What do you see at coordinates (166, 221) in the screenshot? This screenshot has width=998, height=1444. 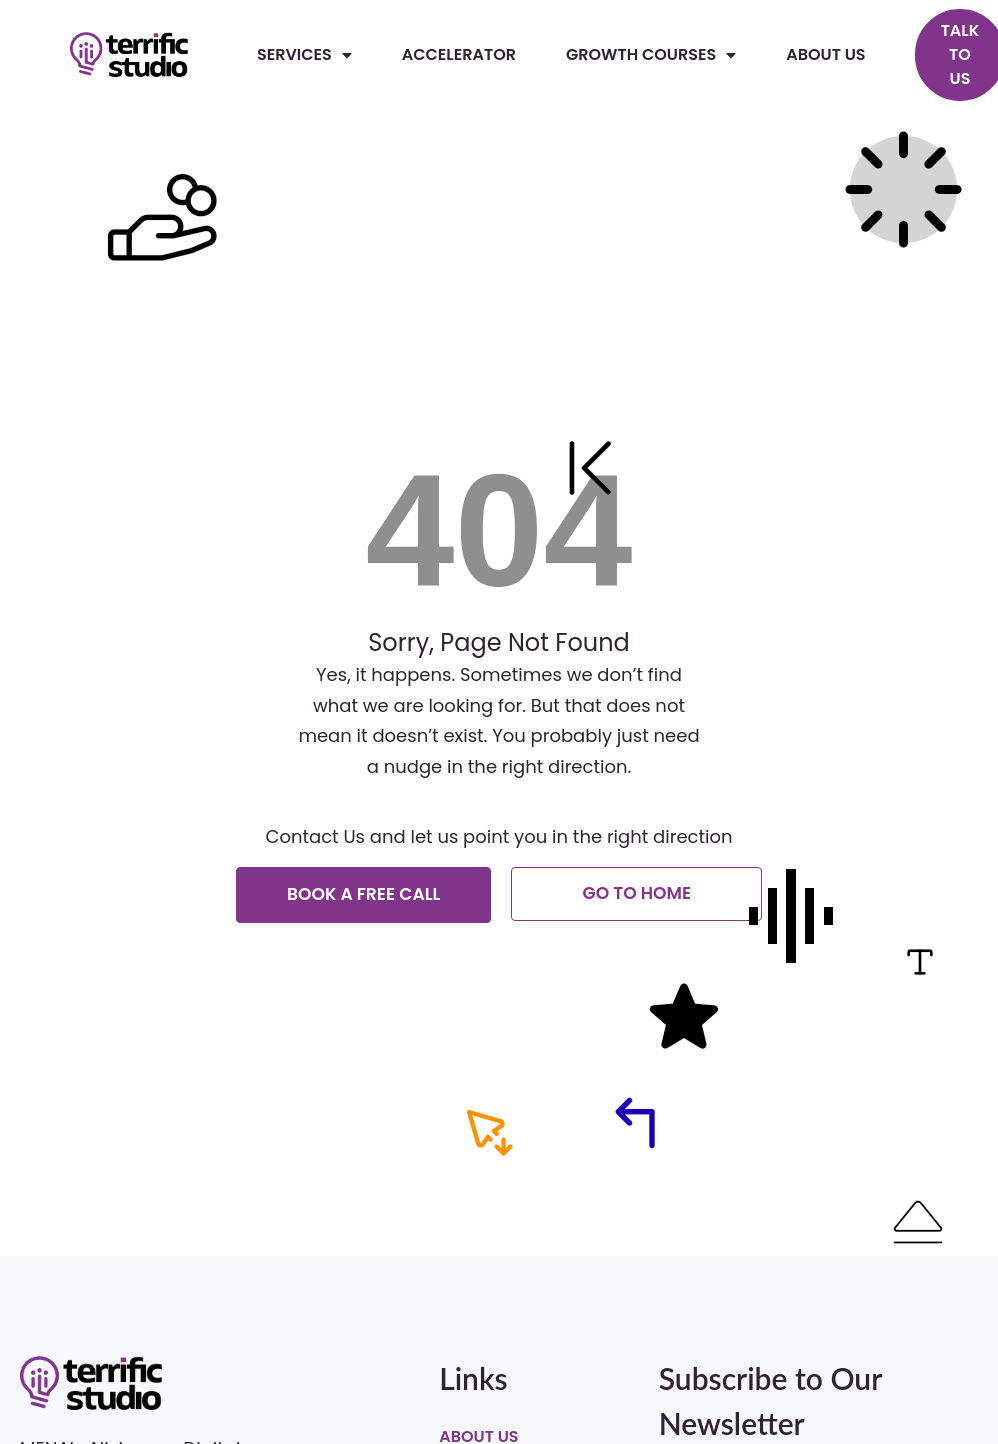 I see `make a payment or donation` at bounding box center [166, 221].